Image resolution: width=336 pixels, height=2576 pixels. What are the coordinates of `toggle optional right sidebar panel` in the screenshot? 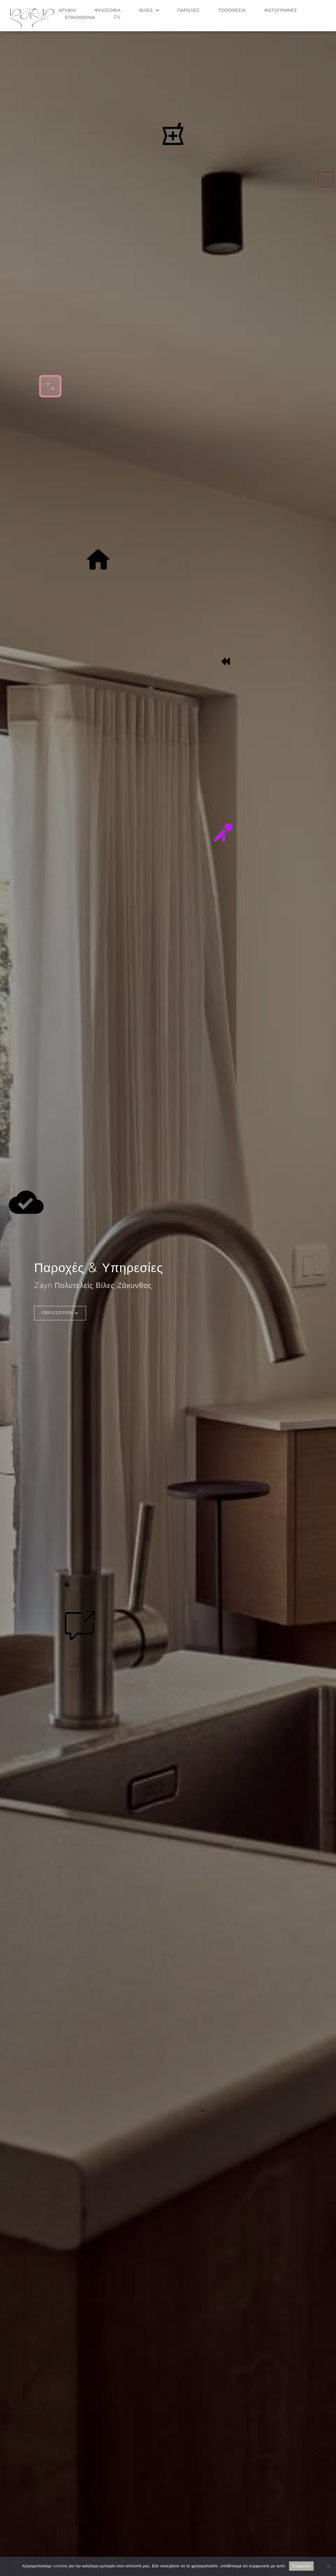 It's located at (325, 179).